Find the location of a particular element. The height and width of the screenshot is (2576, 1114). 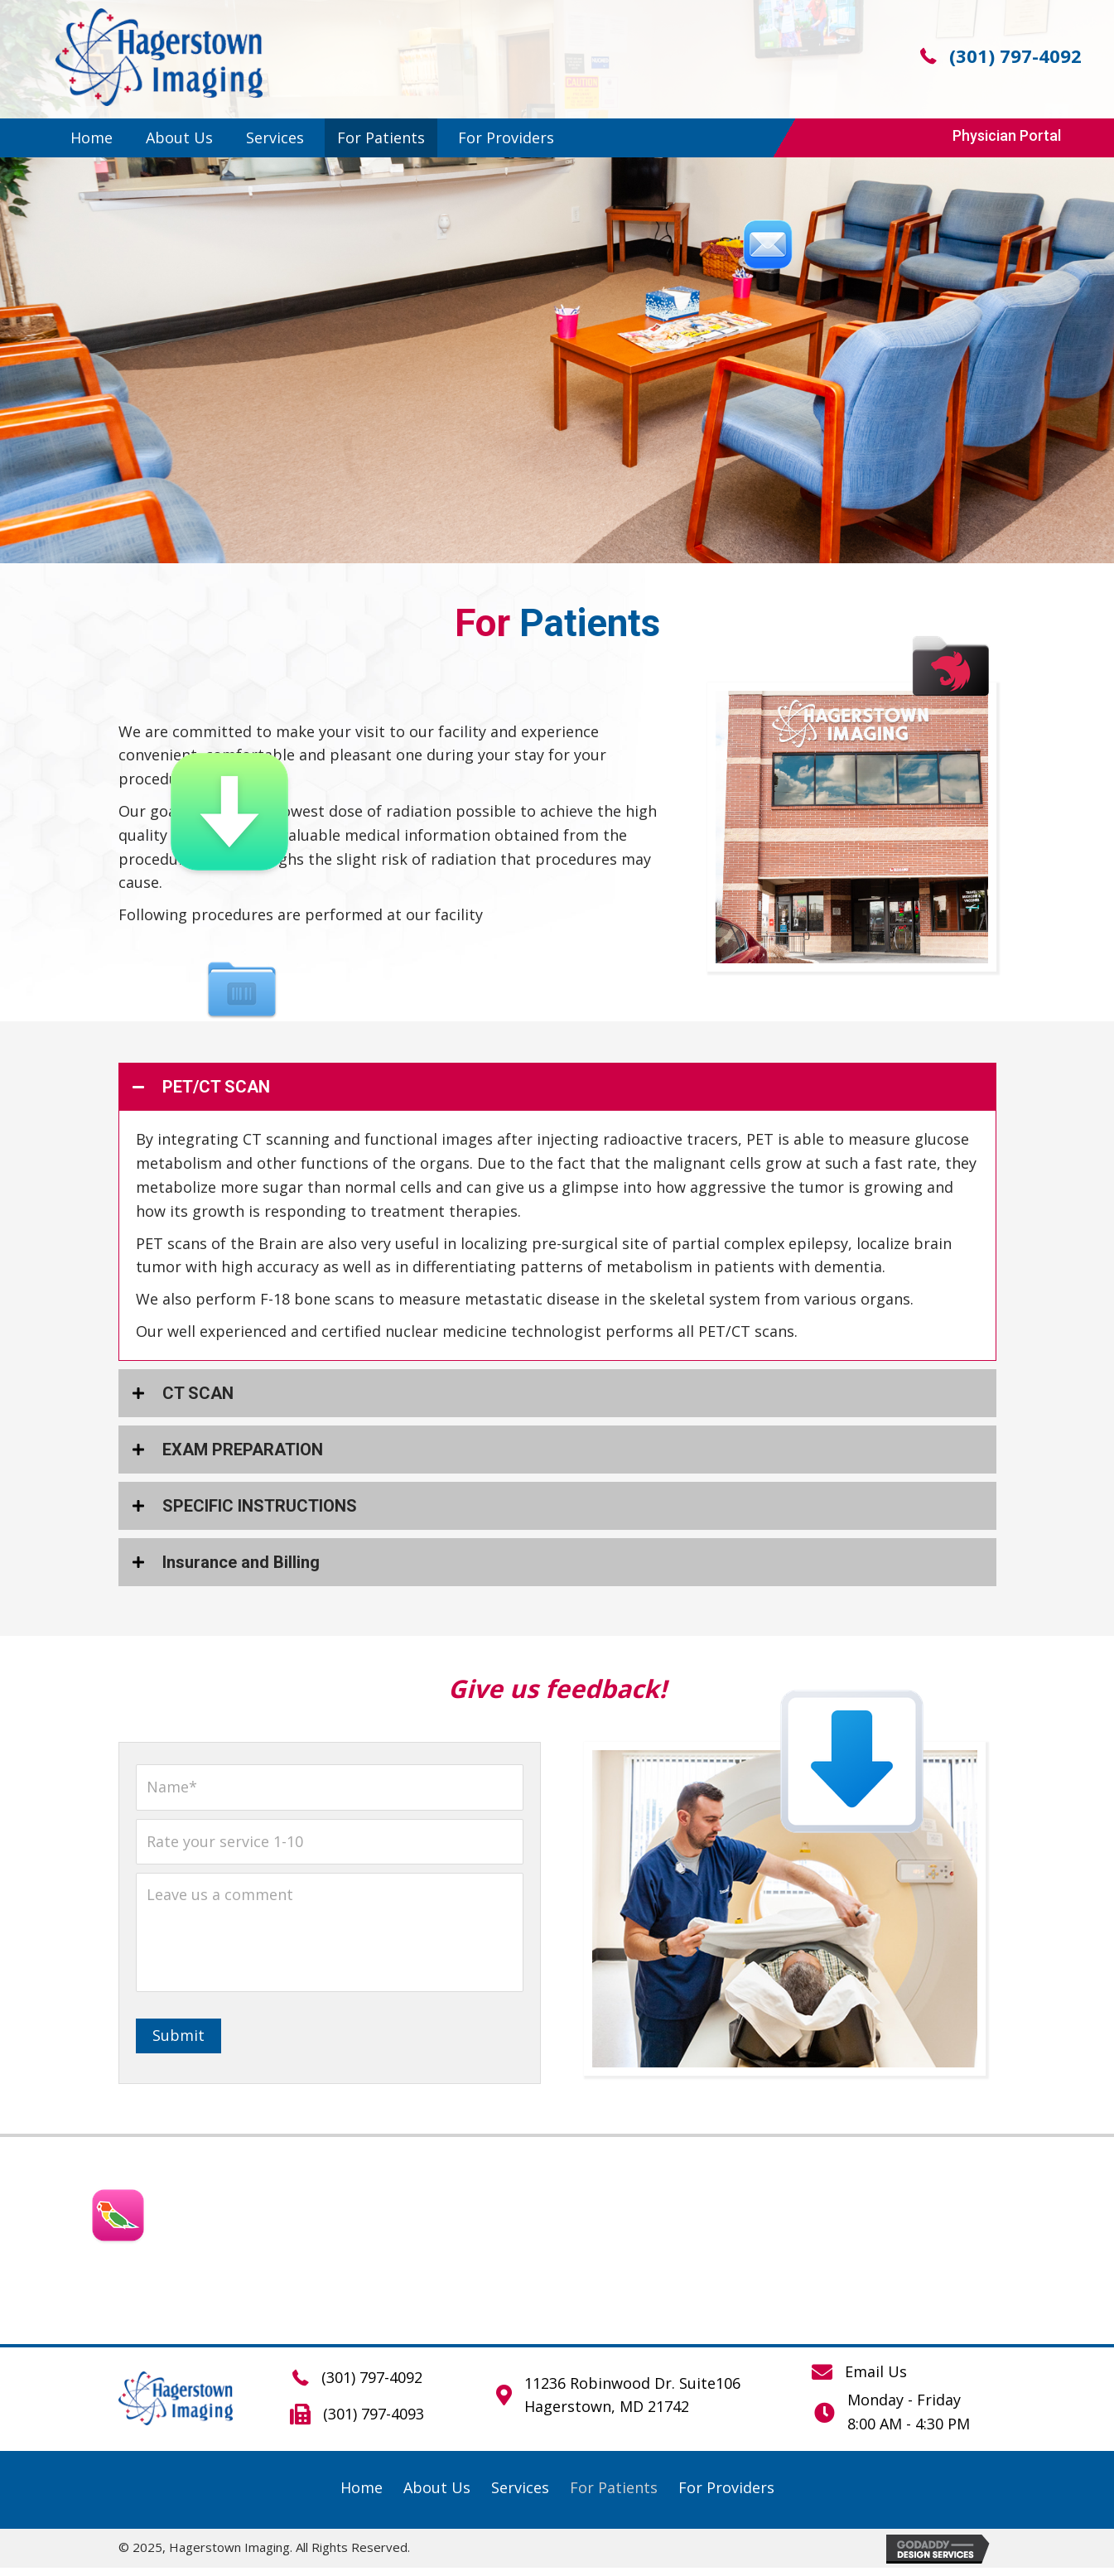

open the alovoa dating app is located at coordinates (118, 2215).